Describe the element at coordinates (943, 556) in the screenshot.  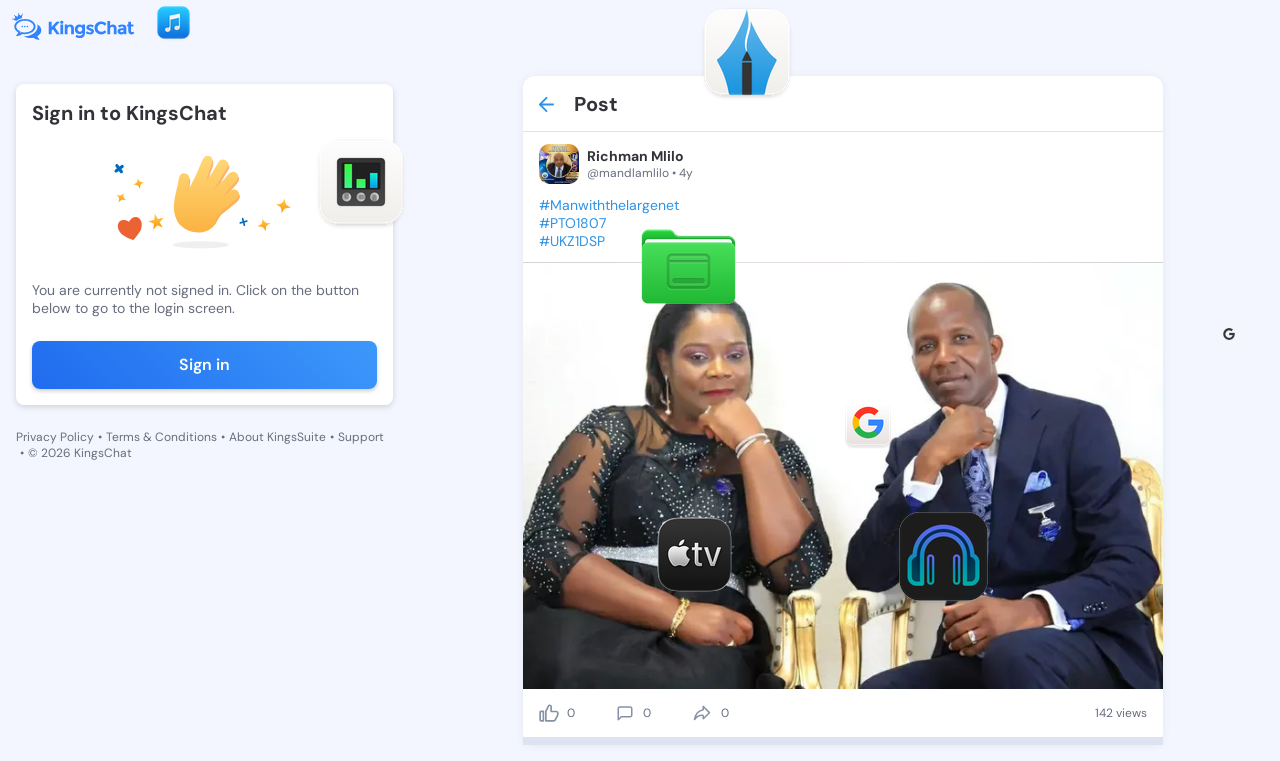
I see `open spotube music streaming app` at that location.